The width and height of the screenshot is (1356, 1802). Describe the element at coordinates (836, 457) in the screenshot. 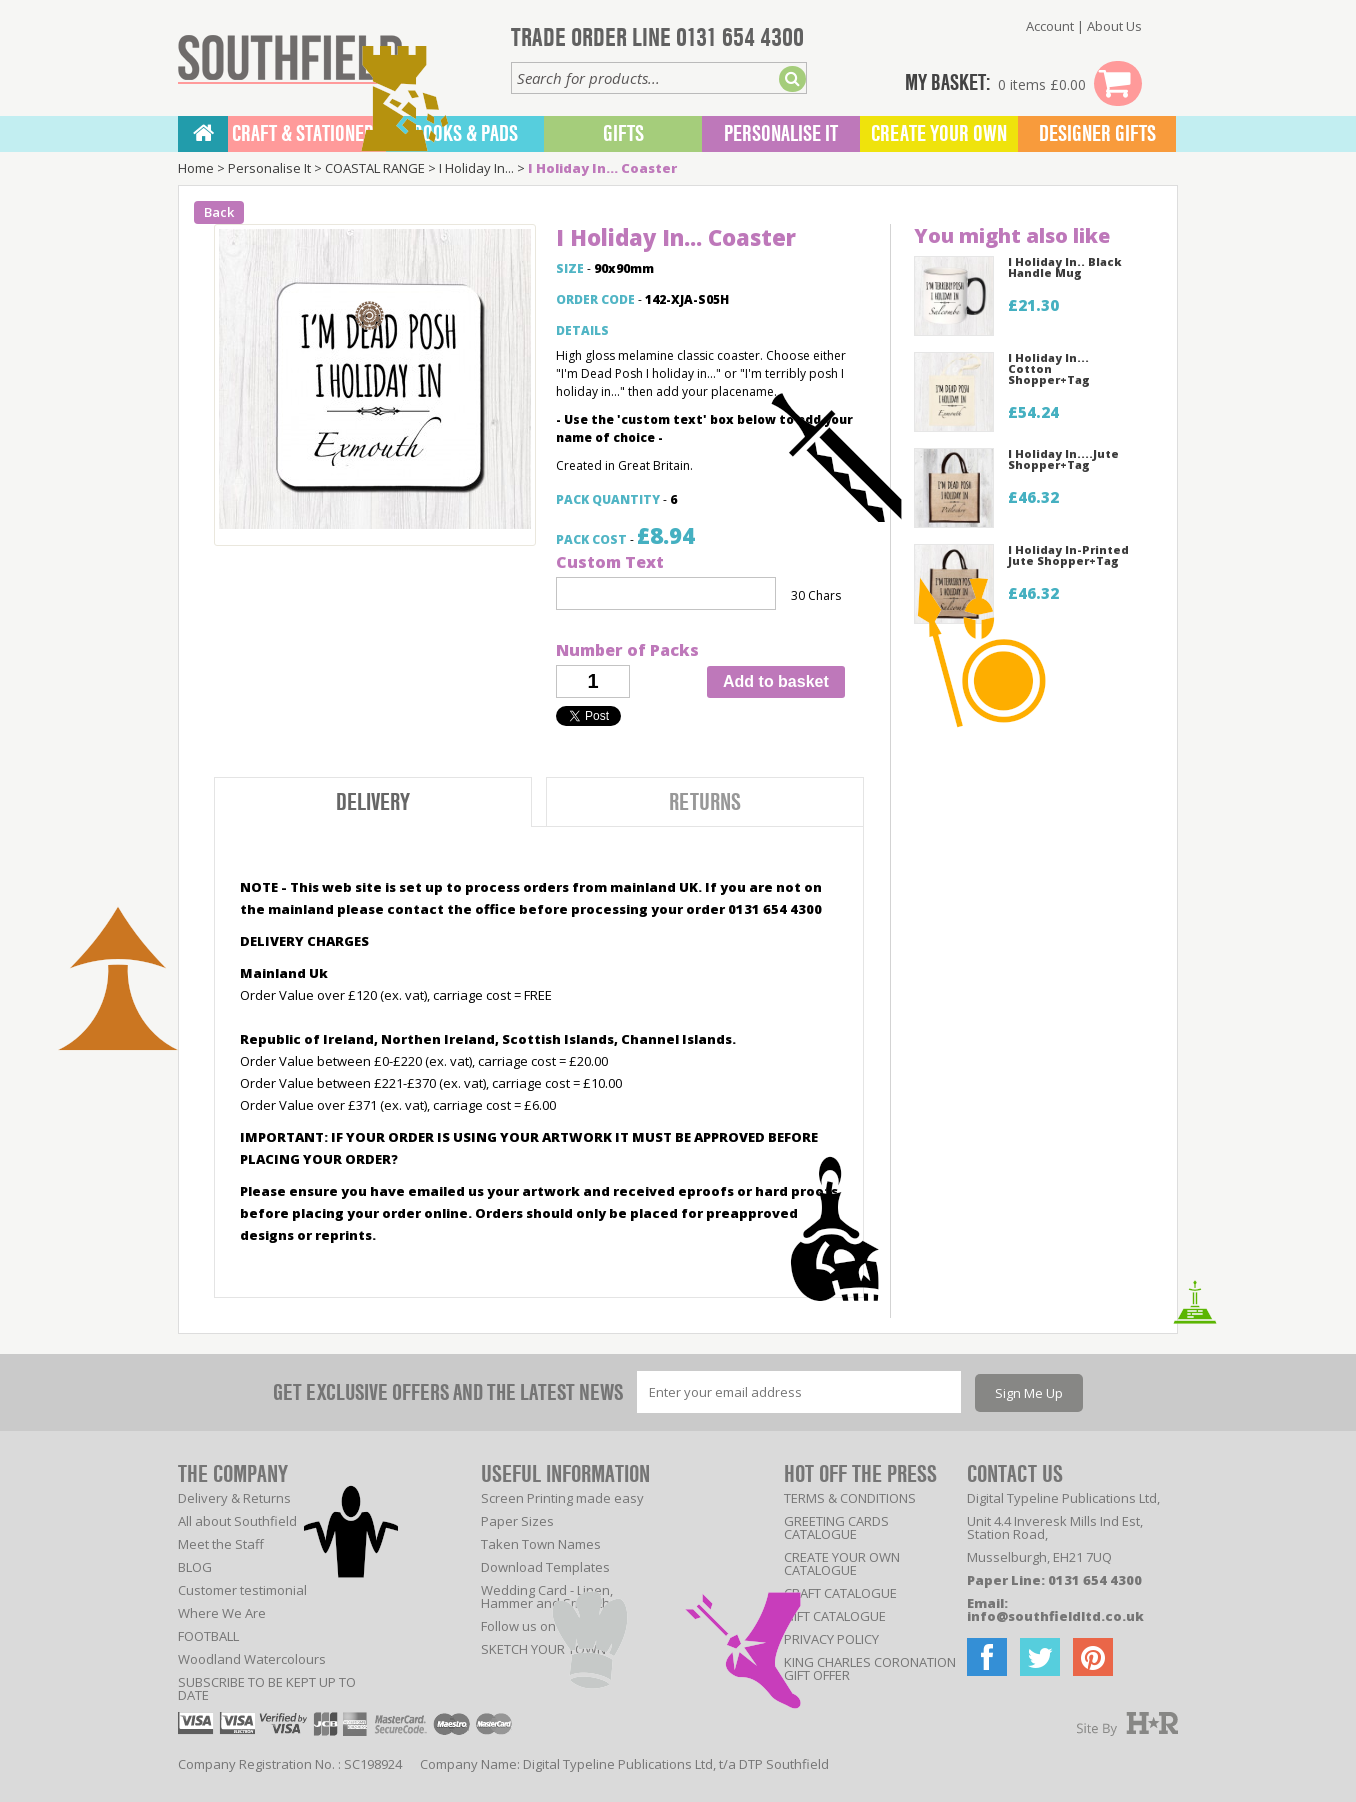

I see `select crocodile-themed sword weapon` at that location.